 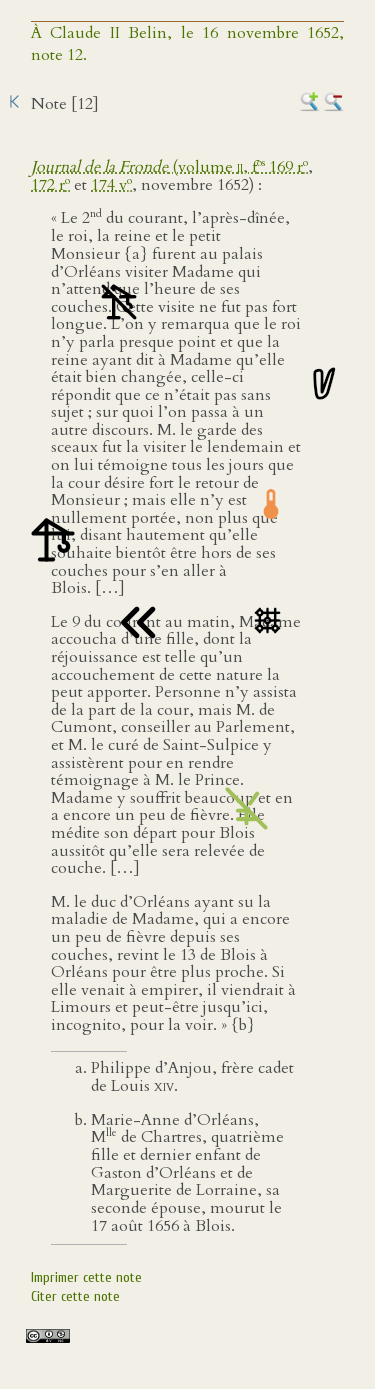 What do you see at coordinates (139, 622) in the screenshot?
I see `go back to the beginning` at bounding box center [139, 622].